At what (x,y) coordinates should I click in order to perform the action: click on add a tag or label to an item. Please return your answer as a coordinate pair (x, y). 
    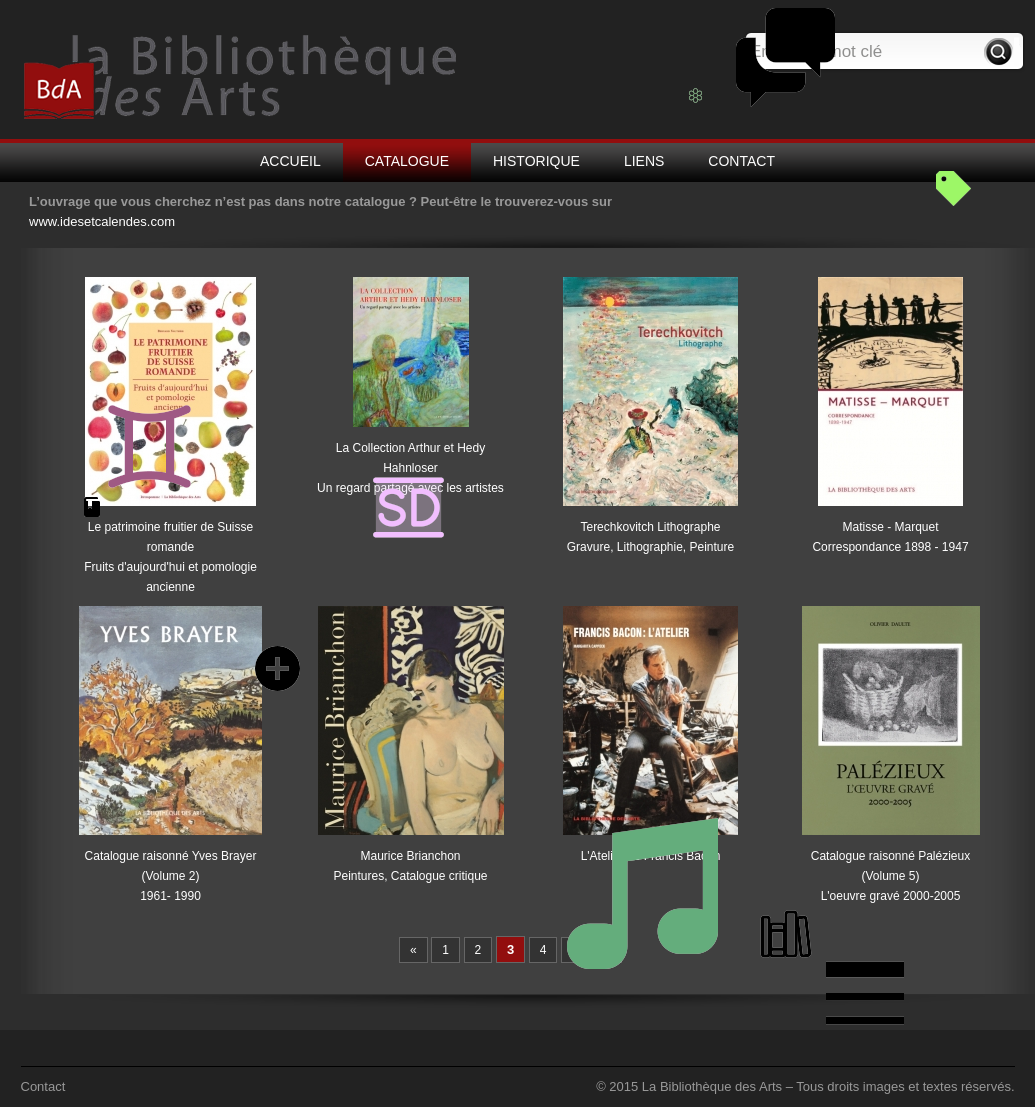
    Looking at the image, I should click on (953, 188).